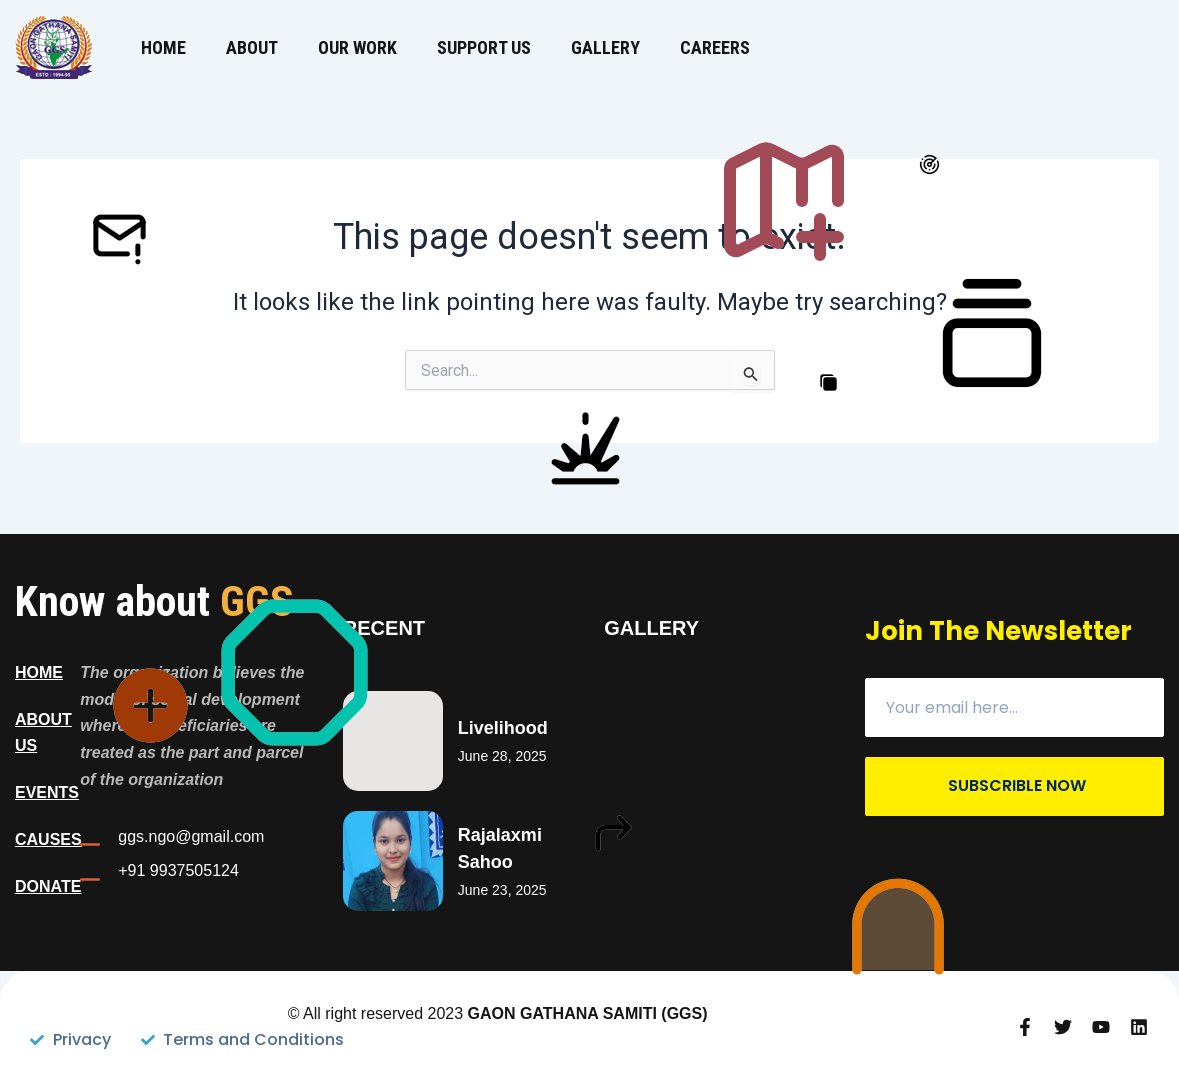 The width and height of the screenshot is (1179, 1082). What do you see at coordinates (294, 672) in the screenshot?
I see `indicates a stop or warning state` at bounding box center [294, 672].